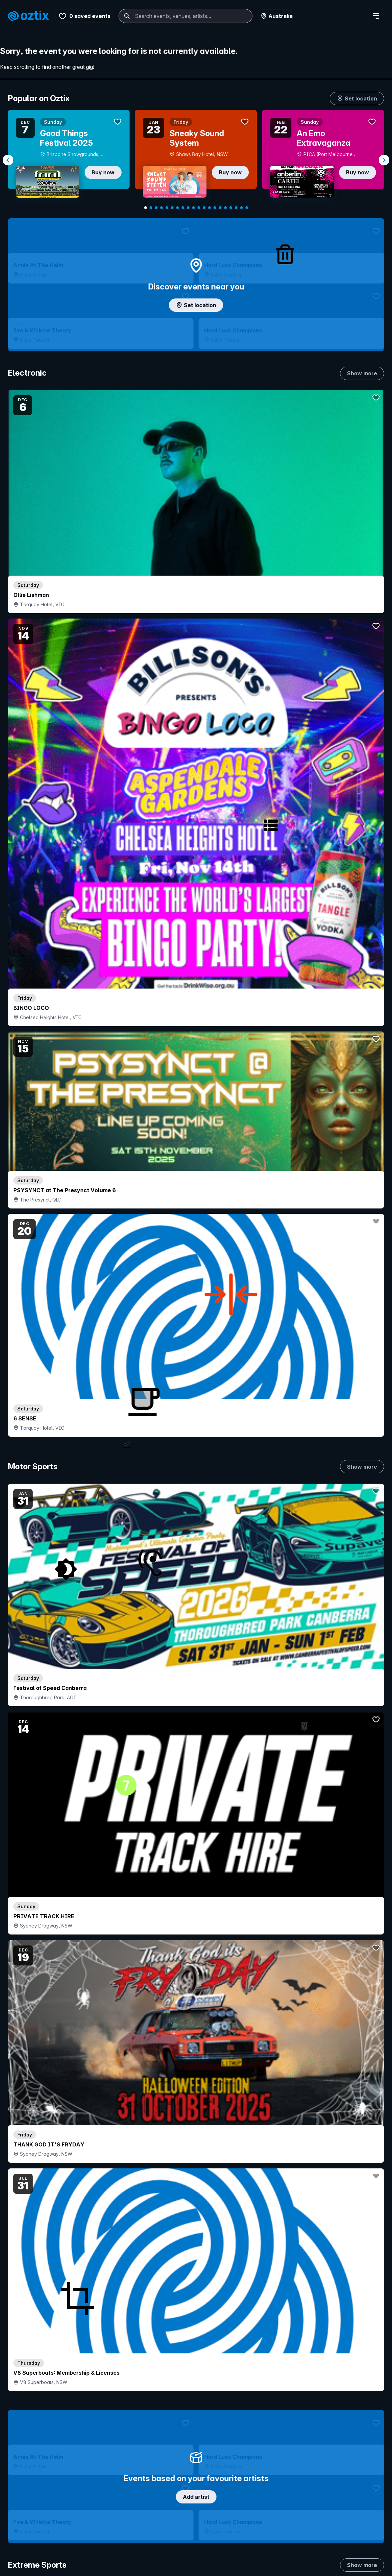 This screenshot has width=392, height=2576. Describe the element at coordinates (78, 2299) in the screenshot. I see `crop an image` at that location.